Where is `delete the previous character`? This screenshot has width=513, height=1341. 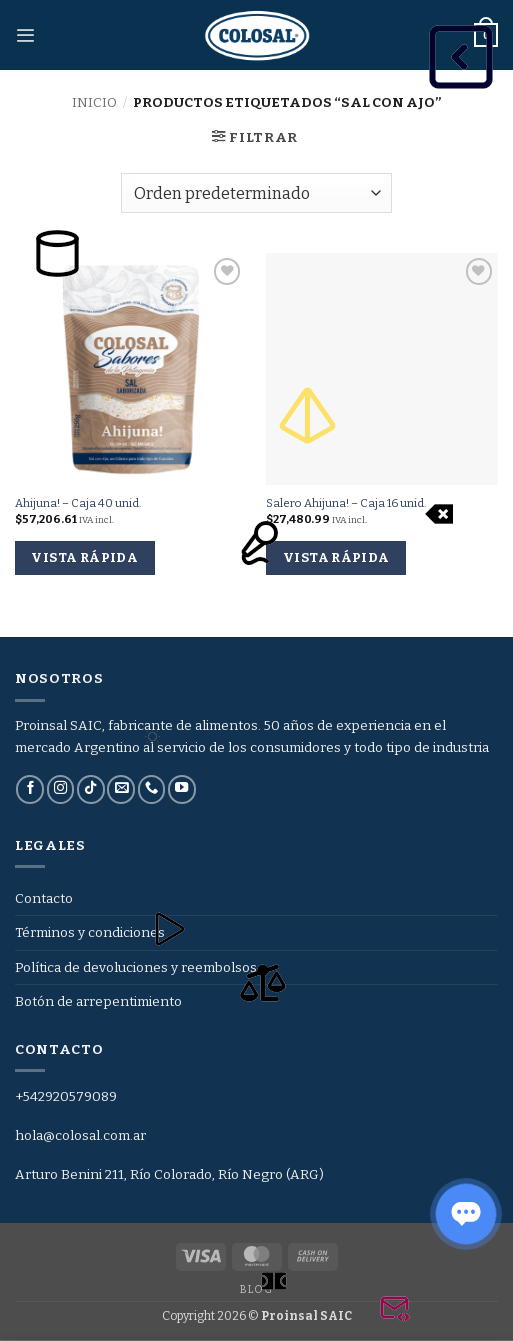
delete the previous character is located at coordinates (439, 514).